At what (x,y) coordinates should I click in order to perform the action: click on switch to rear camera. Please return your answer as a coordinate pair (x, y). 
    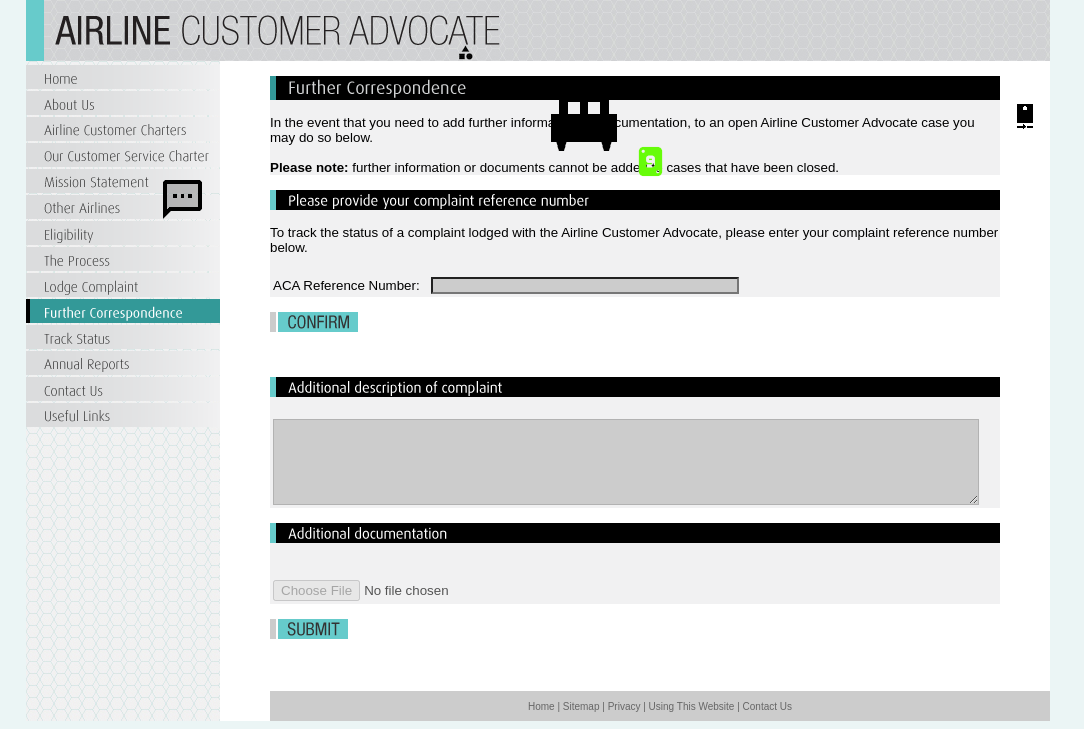
    Looking at the image, I should click on (1025, 117).